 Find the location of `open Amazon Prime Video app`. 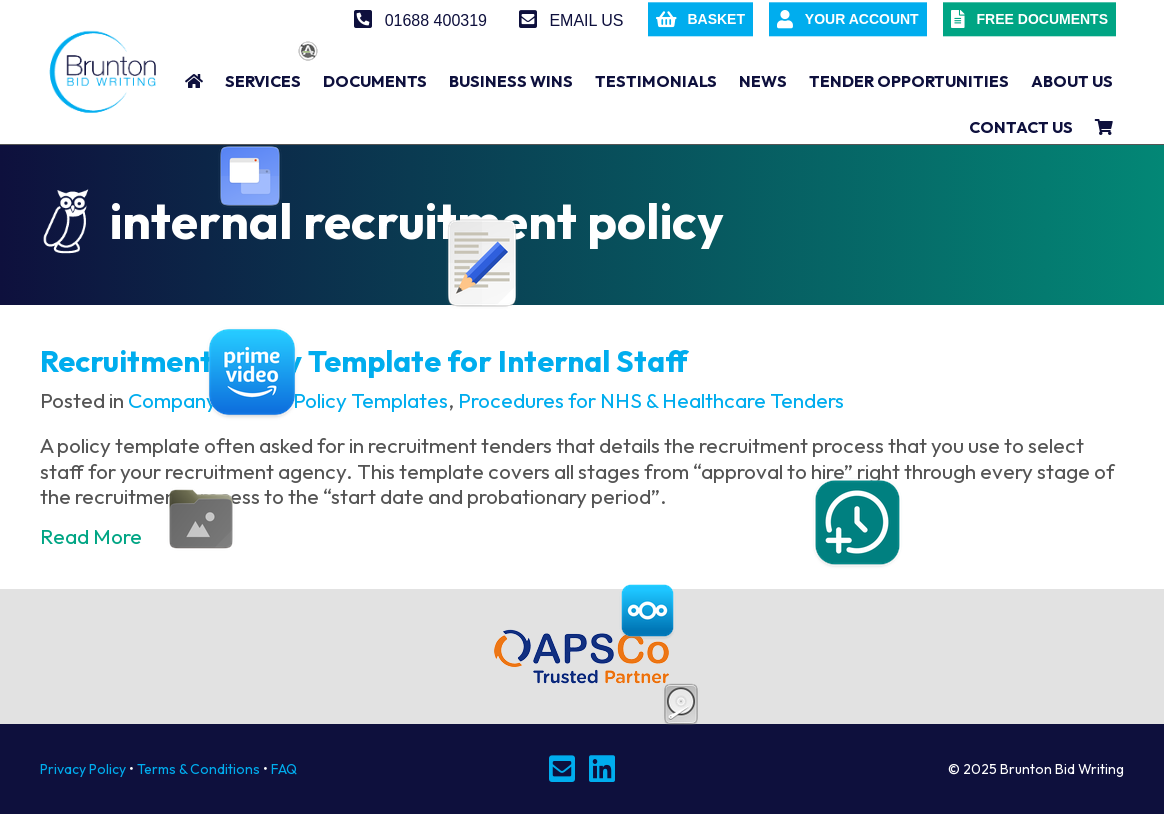

open Amazon Prime Video app is located at coordinates (252, 372).